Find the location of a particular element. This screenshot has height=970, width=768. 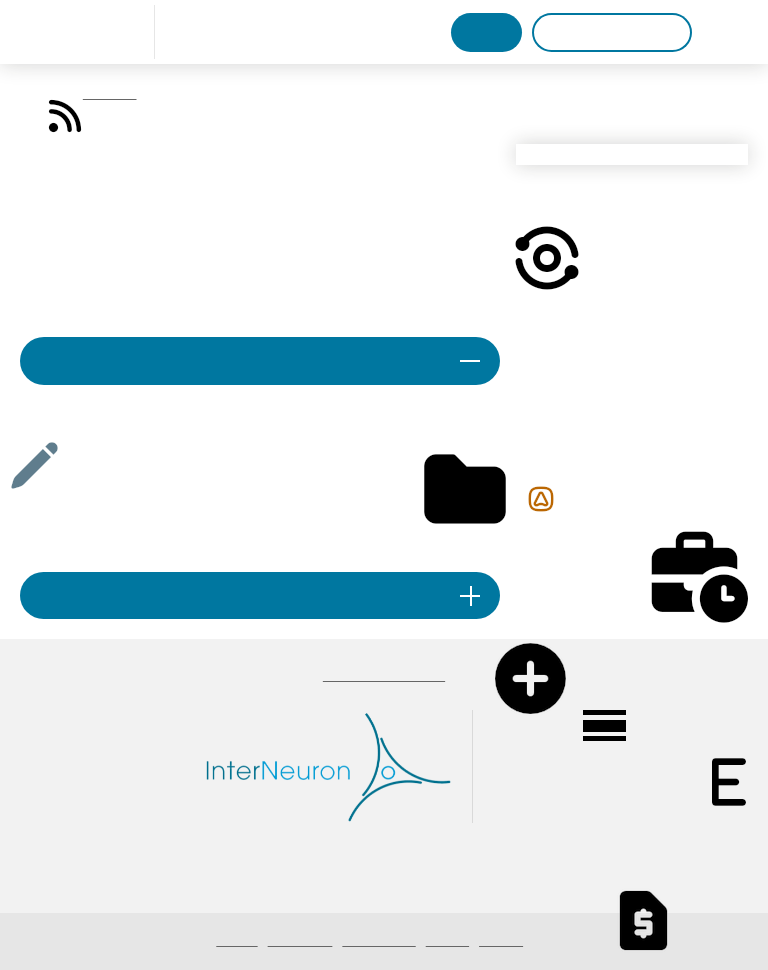

subscribe to RSS feed is located at coordinates (65, 116).